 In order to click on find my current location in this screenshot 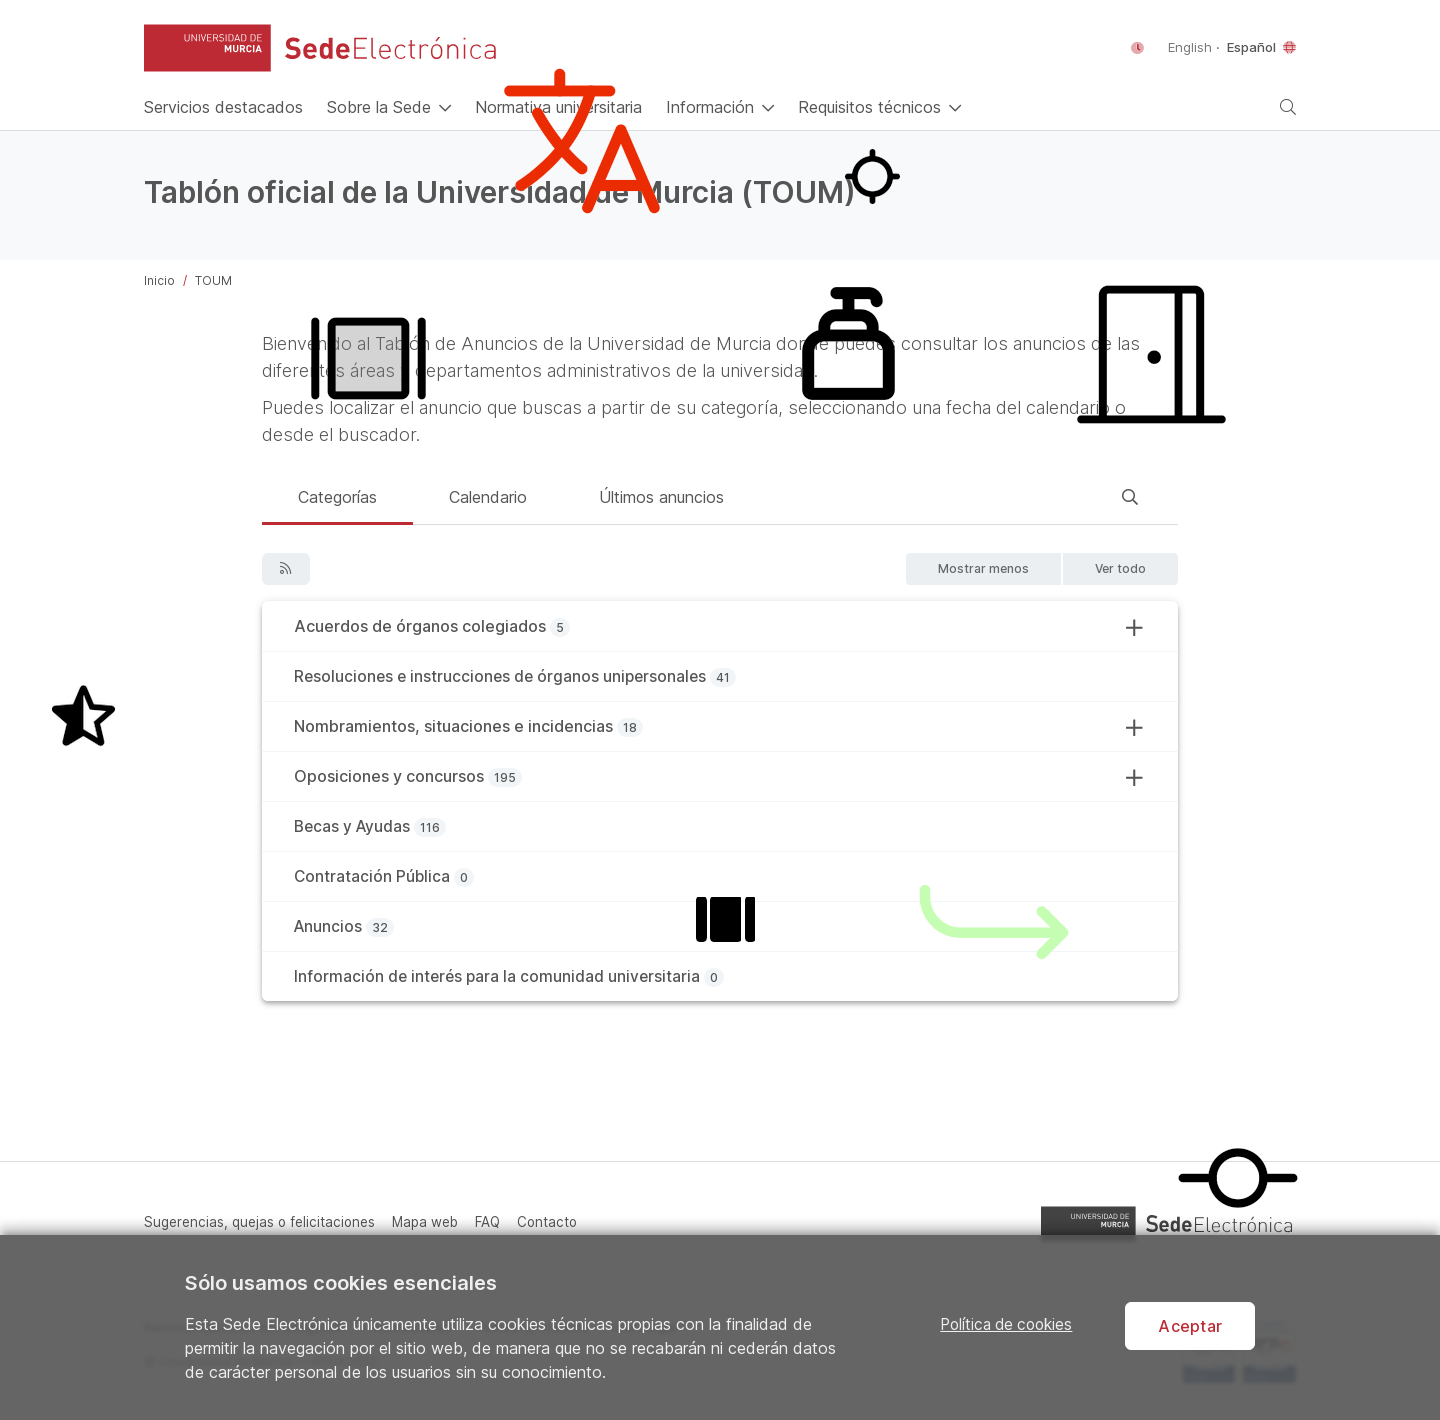, I will do `click(872, 176)`.